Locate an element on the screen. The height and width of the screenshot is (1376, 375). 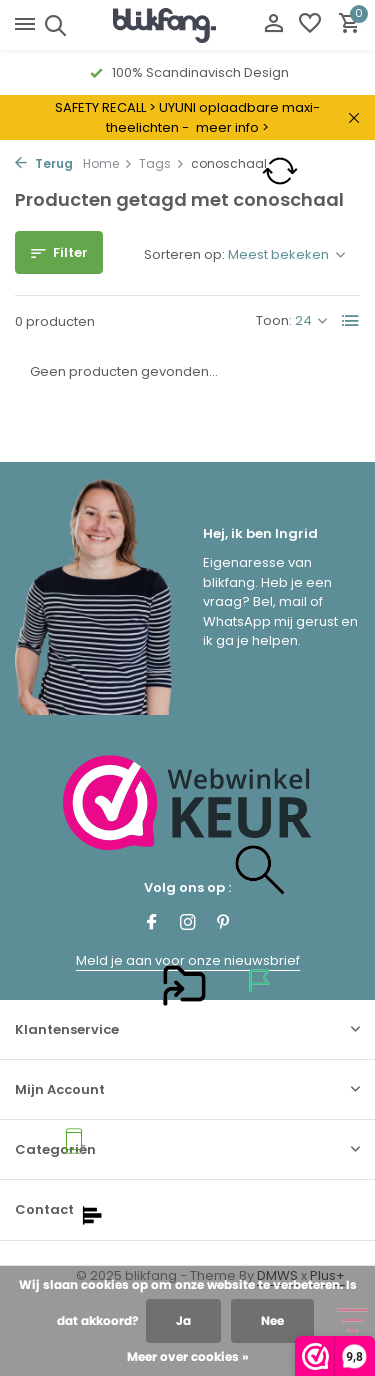
access mobile device settings is located at coordinates (74, 1141).